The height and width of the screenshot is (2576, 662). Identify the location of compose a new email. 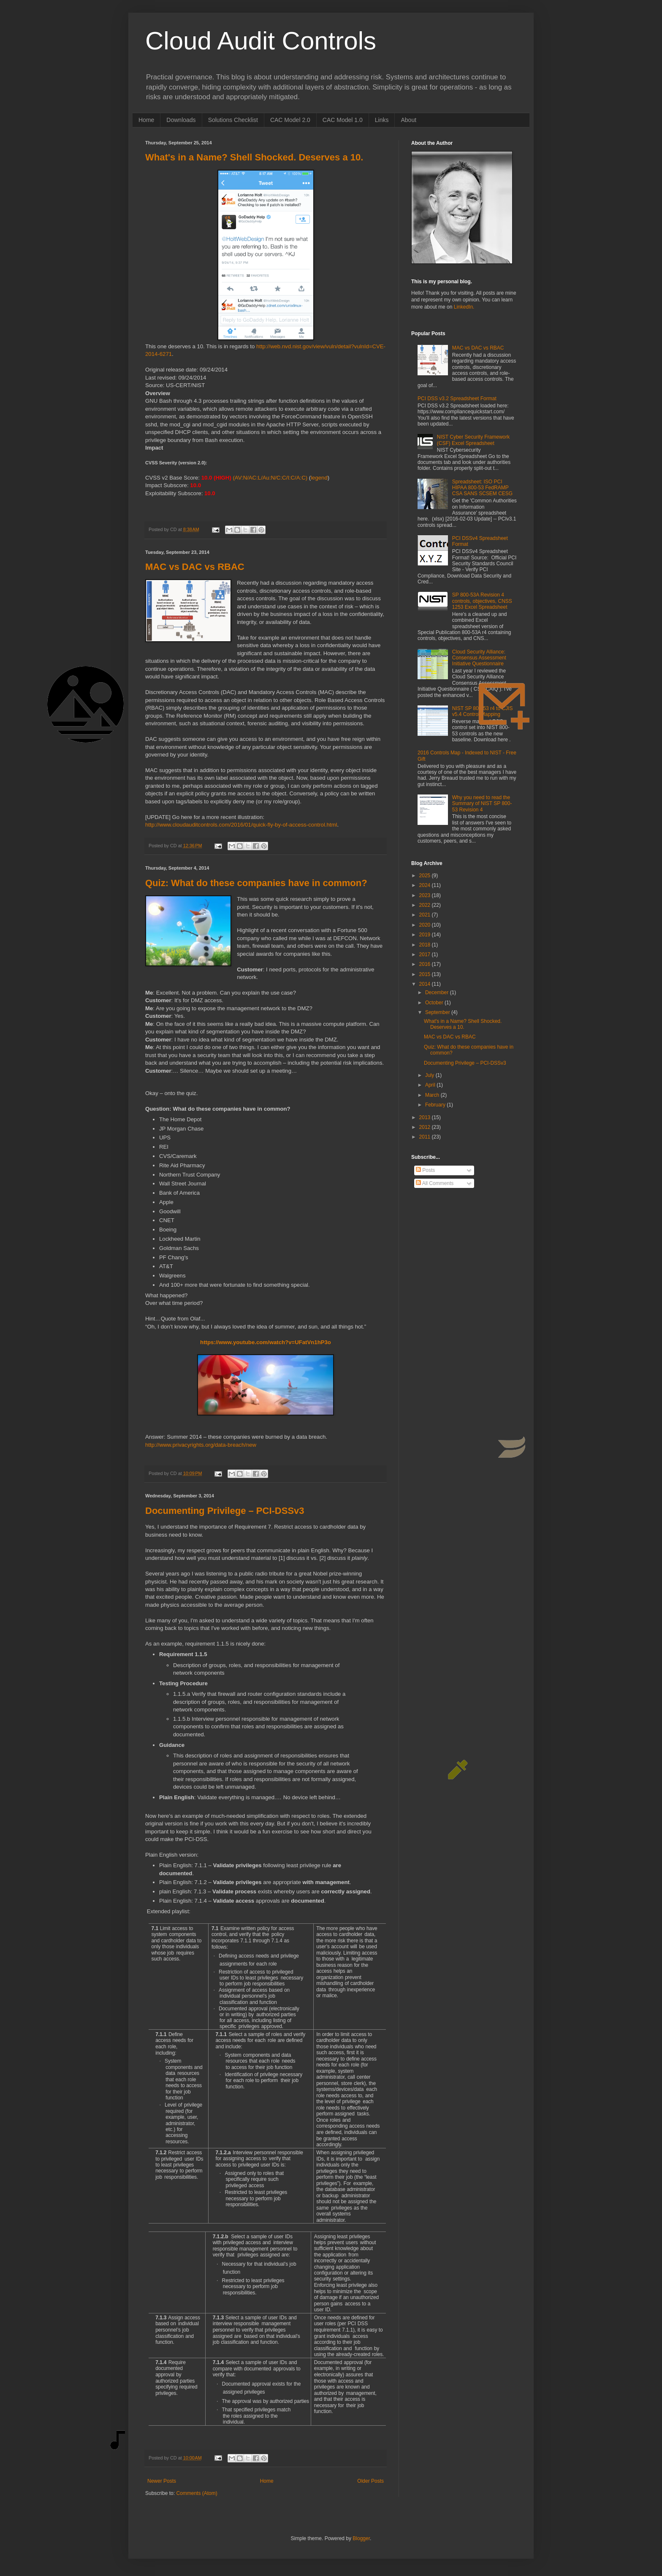
(502, 704).